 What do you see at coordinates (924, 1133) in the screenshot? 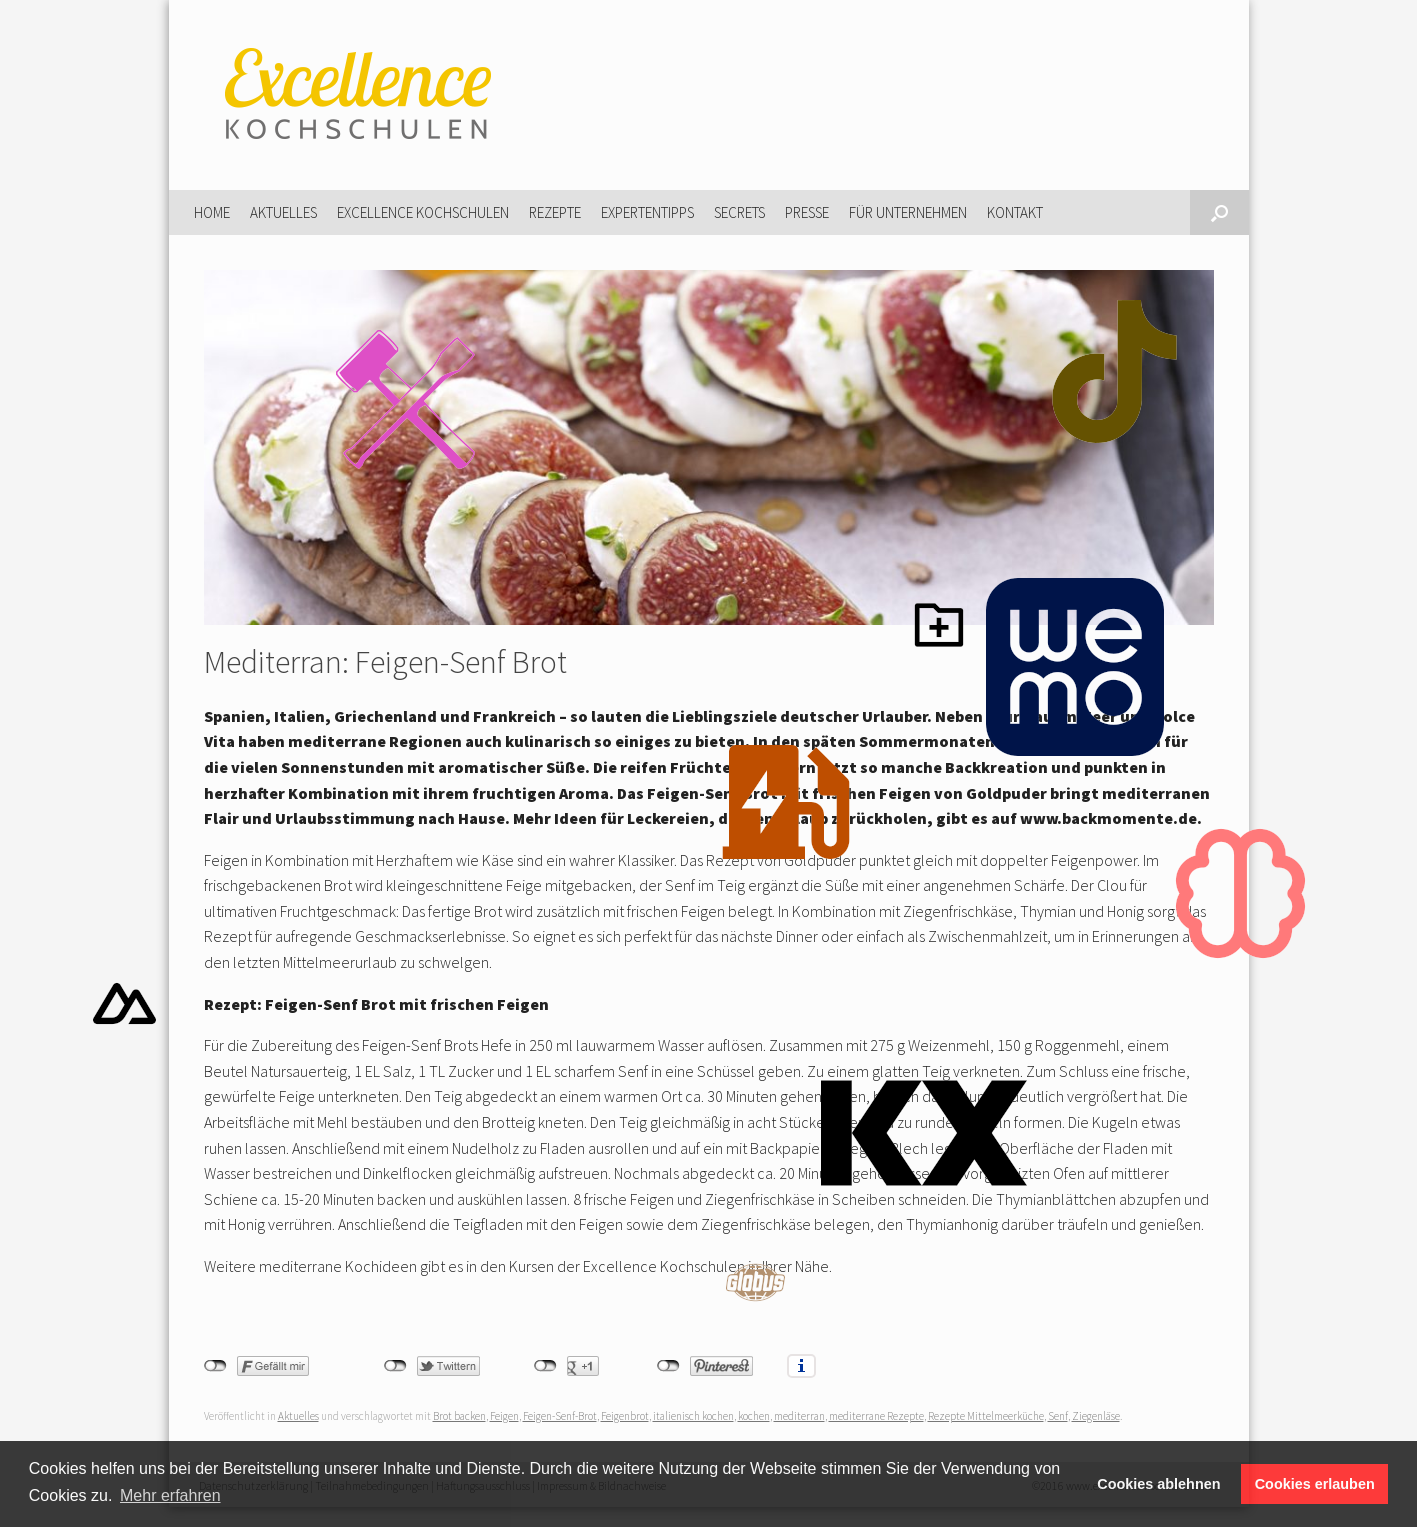
I see `kx systems company logo` at bounding box center [924, 1133].